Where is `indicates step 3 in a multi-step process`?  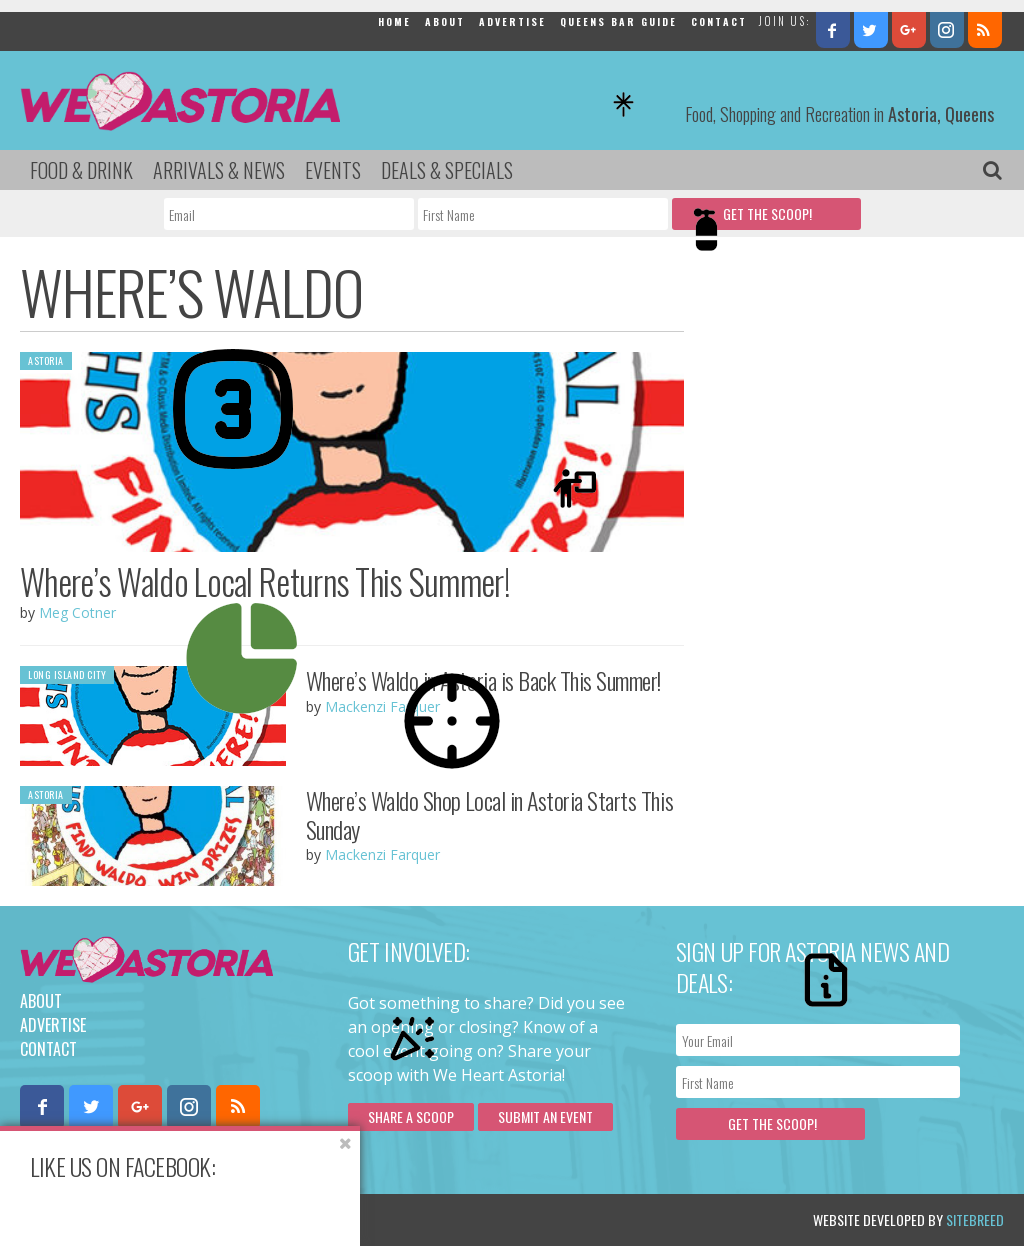 indicates step 3 in a multi-step process is located at coordinates (233, 409).